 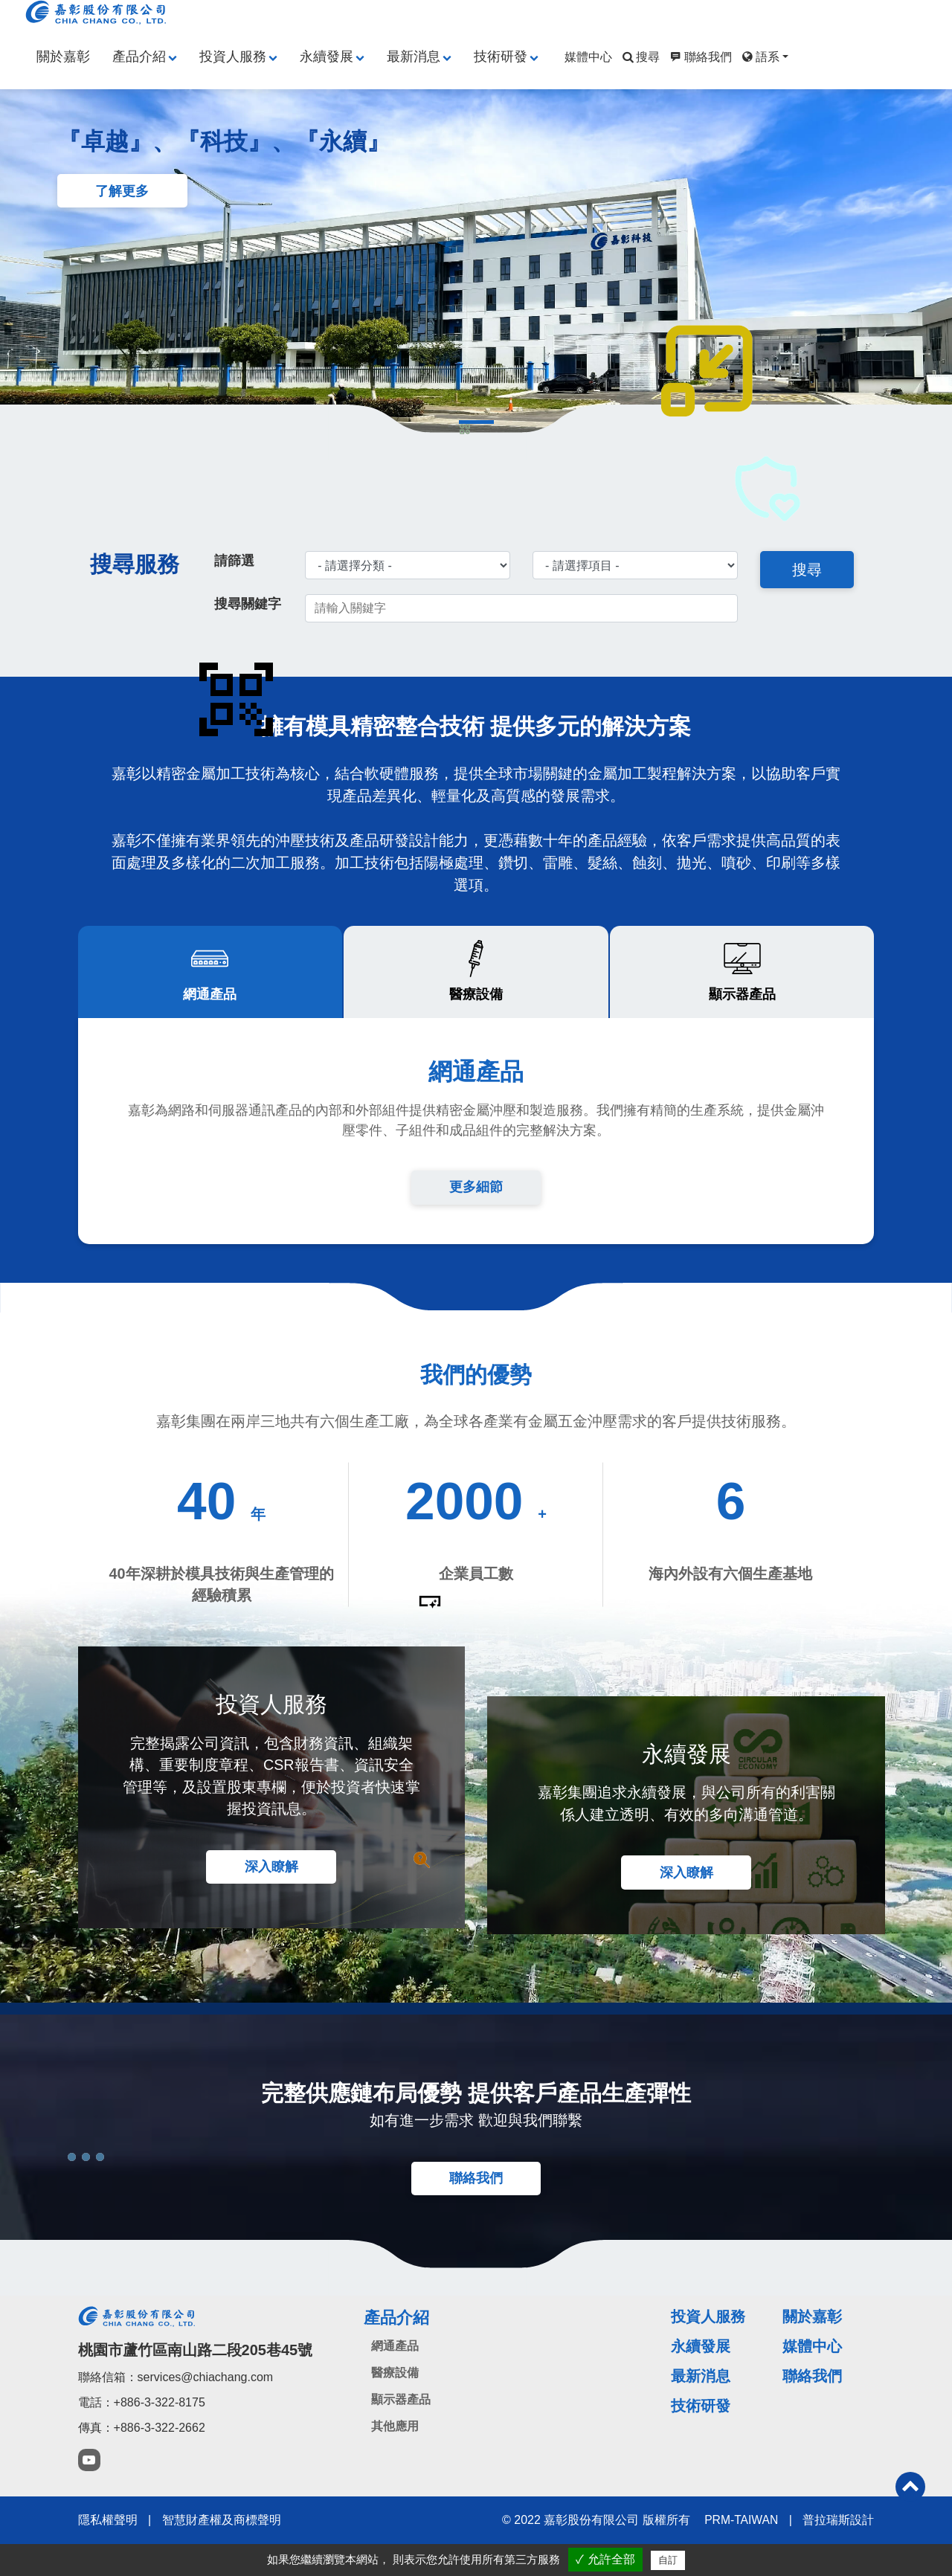 I want to click on search for help or support topics, so click(x=422, y=1860).